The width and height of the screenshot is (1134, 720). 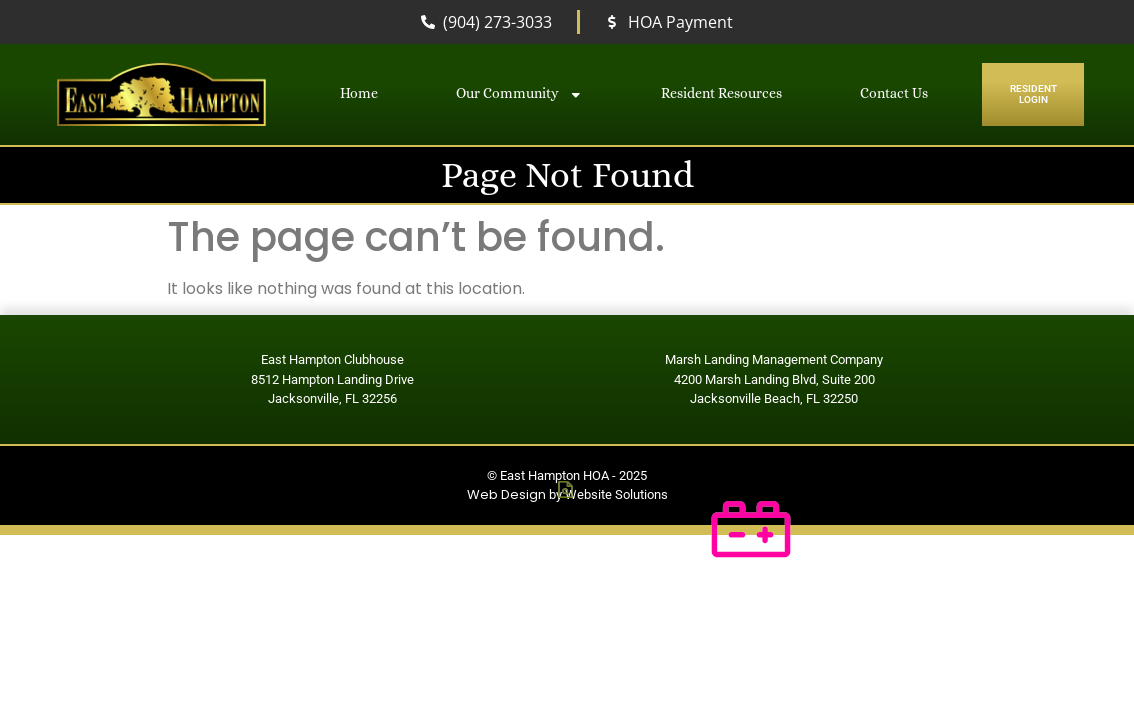 What do you see at coordinates (751, 532) in the screenshot?
I see `check vehicle battery status` at bounding box center [751, 532].